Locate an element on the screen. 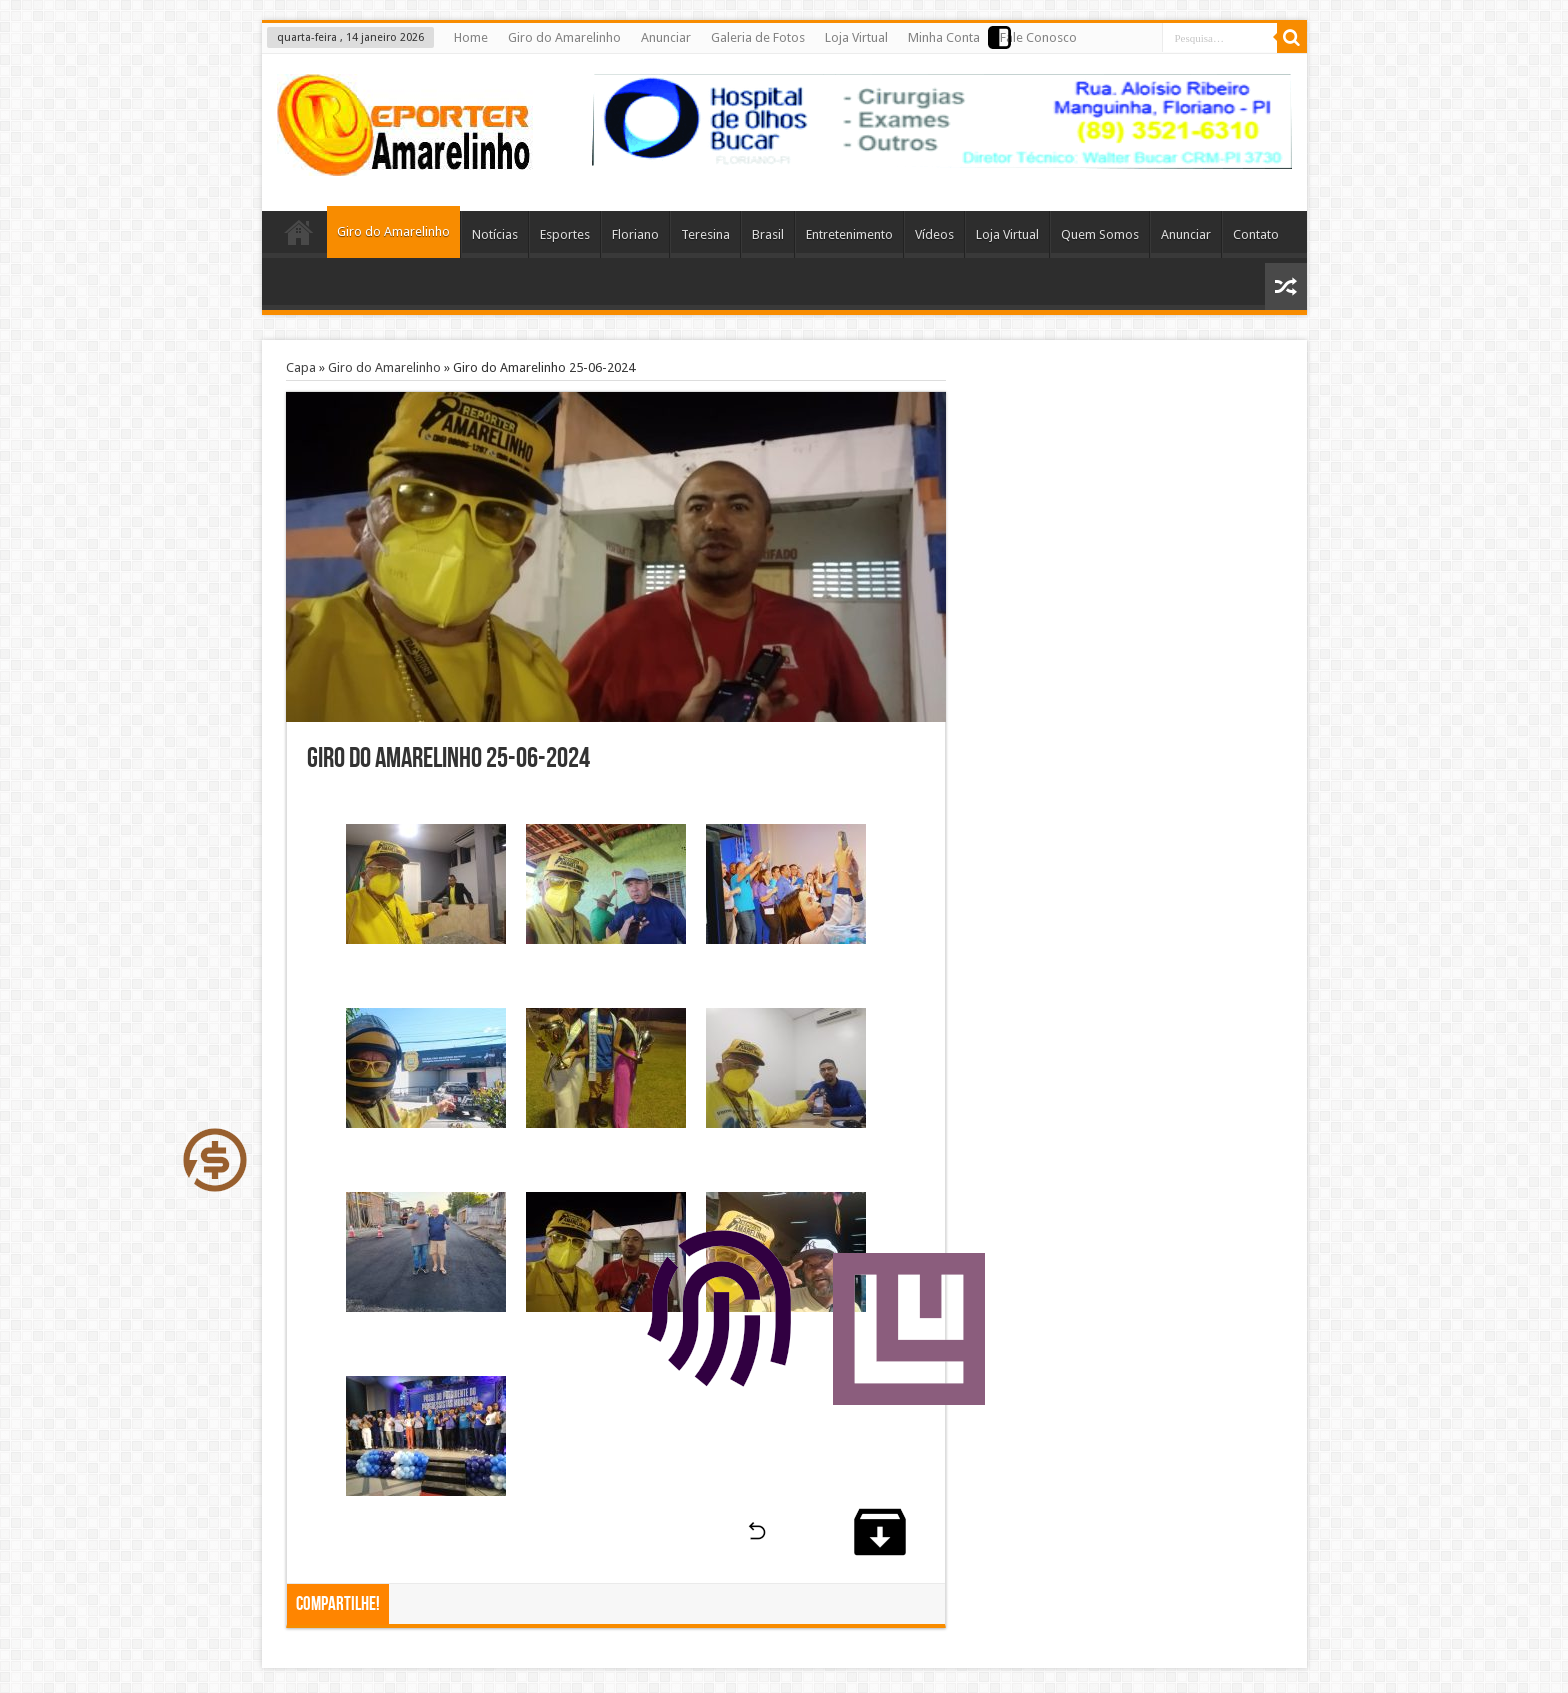 Image resolution: width=1568 pixels, height=1693 pixels. go back to the previous screen is located at coordinates (757, 1531).